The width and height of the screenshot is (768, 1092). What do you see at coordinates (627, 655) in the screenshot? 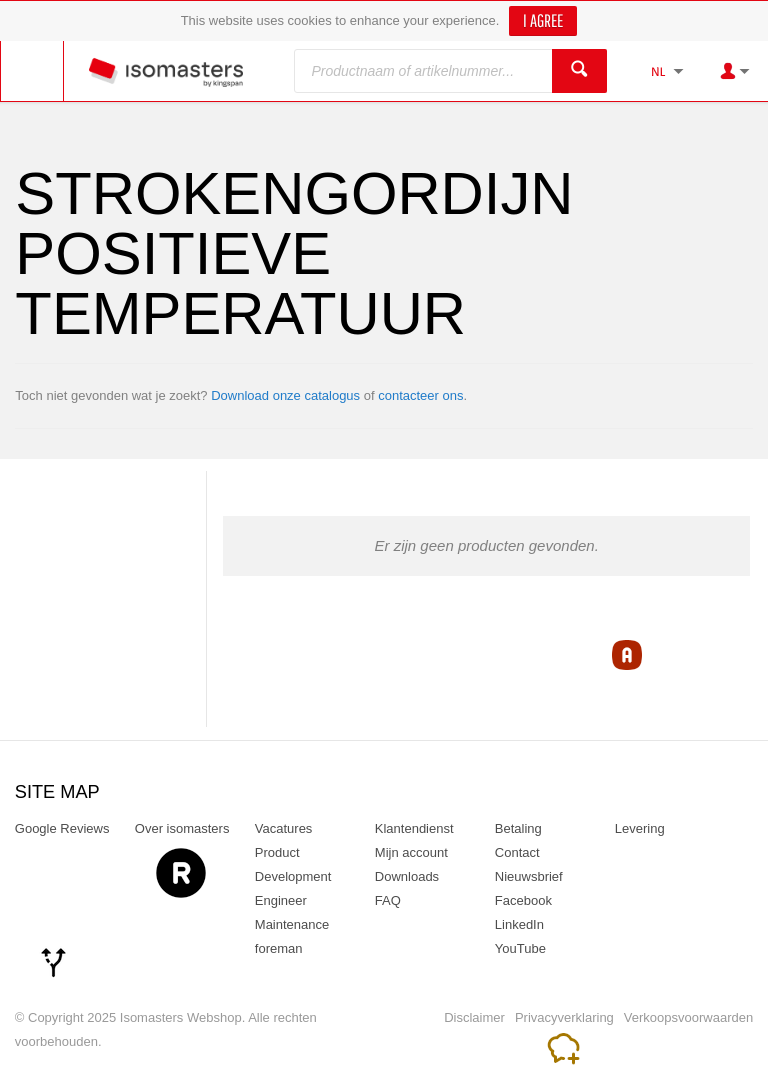
I see `select font style or text formatting option` at bounding box center [627, 655].